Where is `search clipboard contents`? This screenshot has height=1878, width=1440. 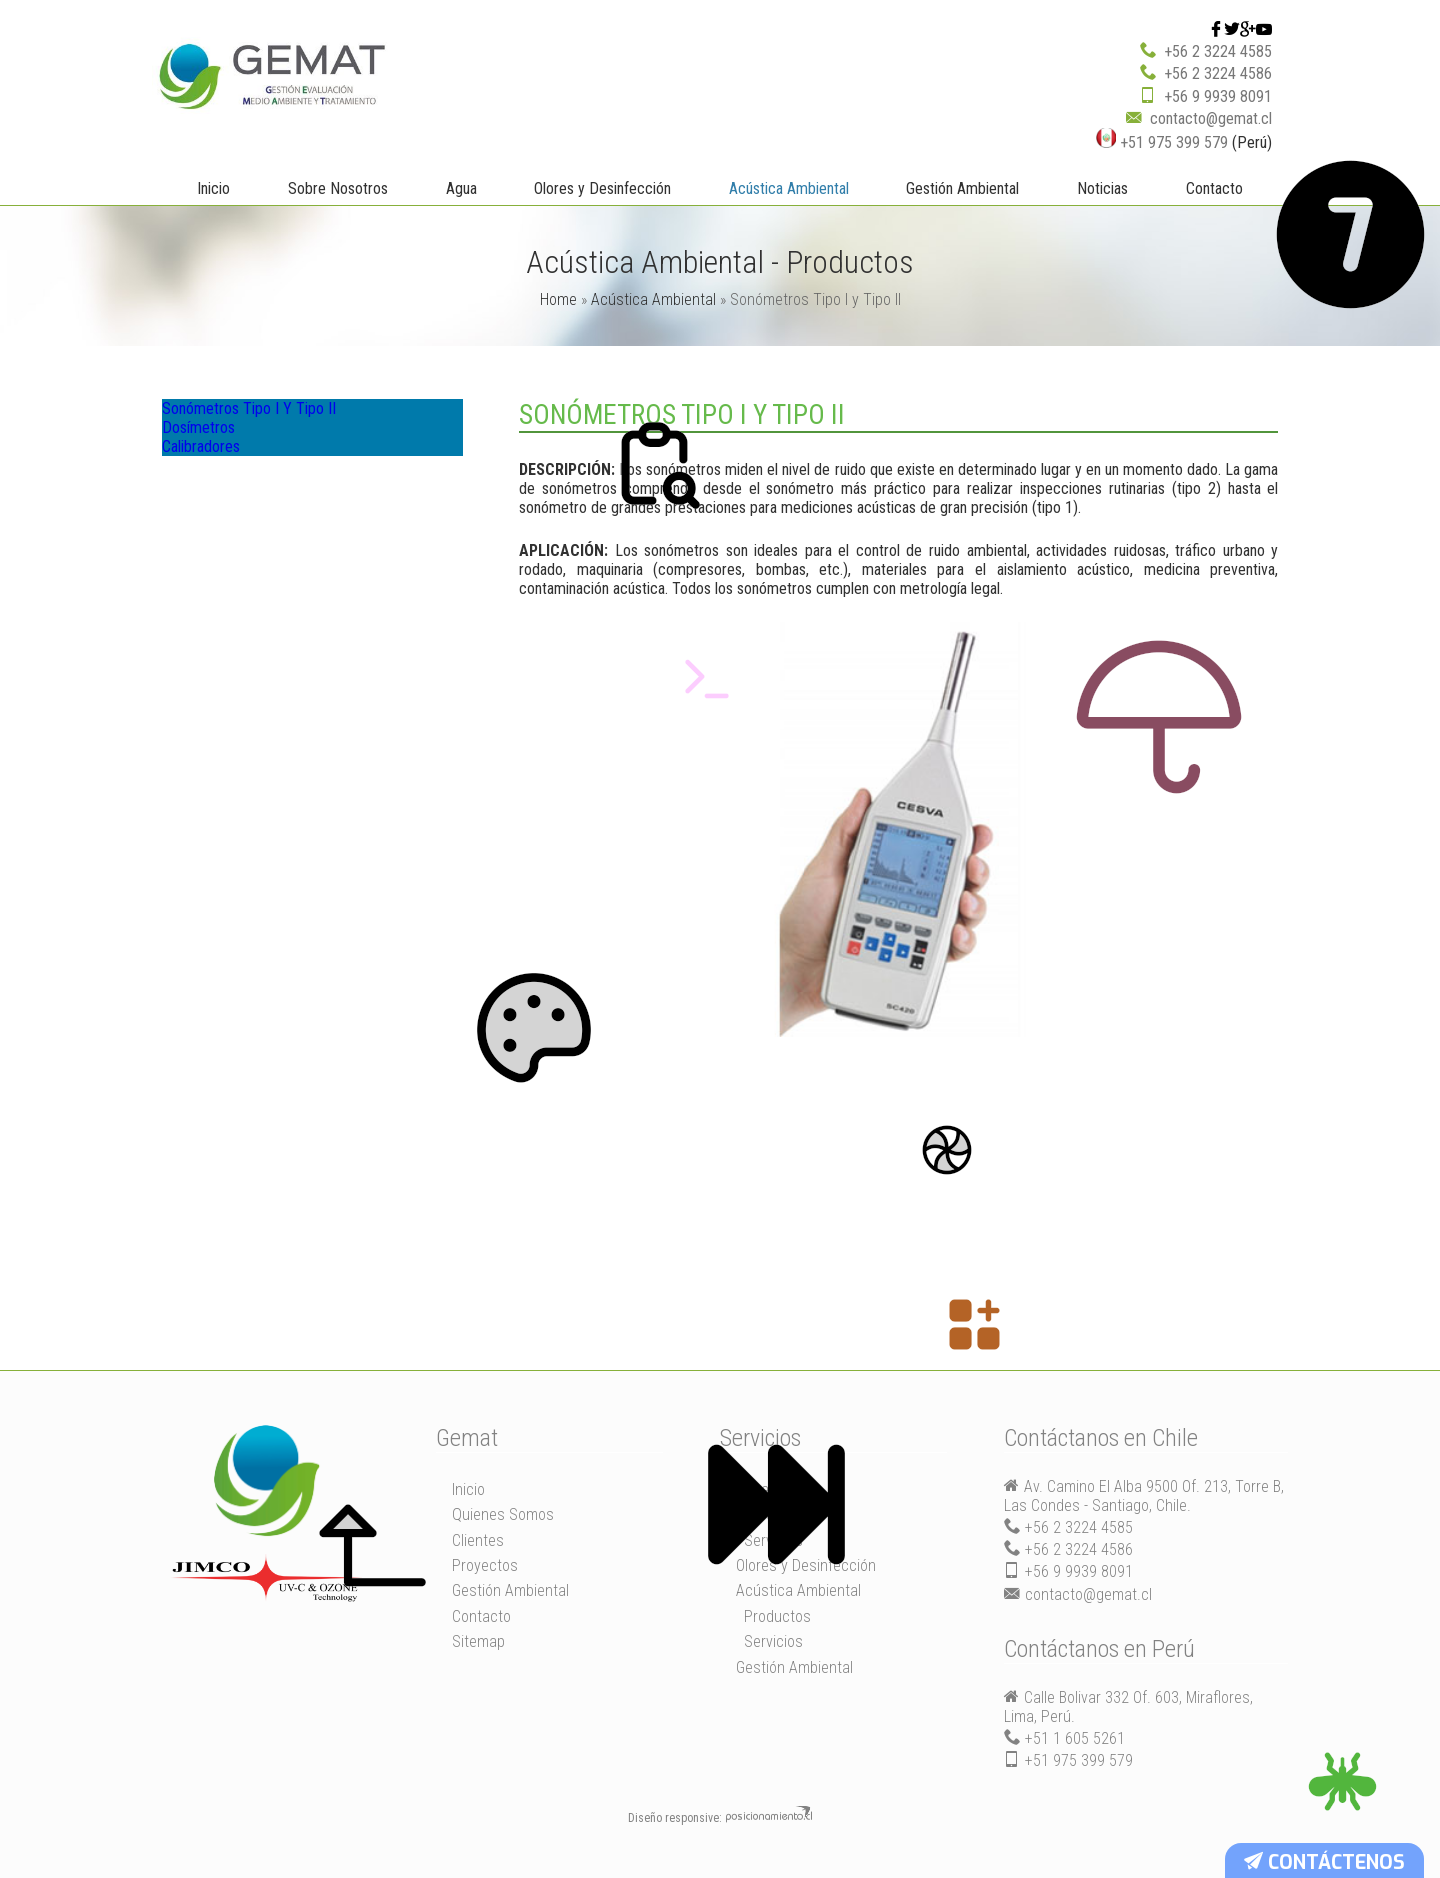
search clipboard contents is located at coordinates (654, 463).